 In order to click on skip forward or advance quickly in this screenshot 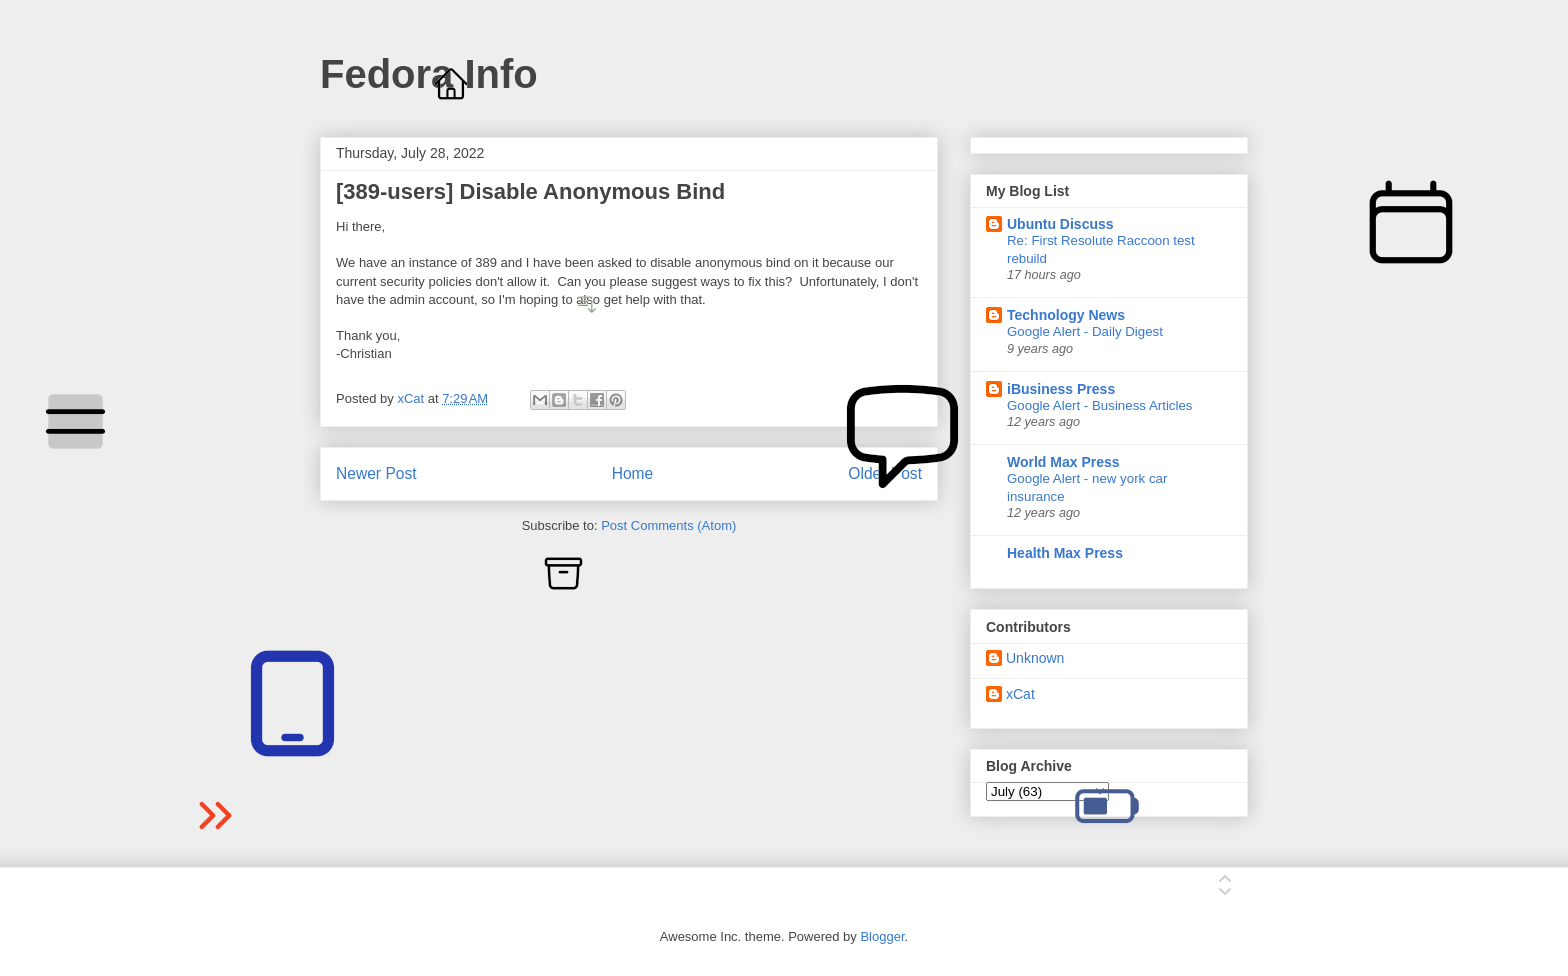, I will do `click(215, 815)`.